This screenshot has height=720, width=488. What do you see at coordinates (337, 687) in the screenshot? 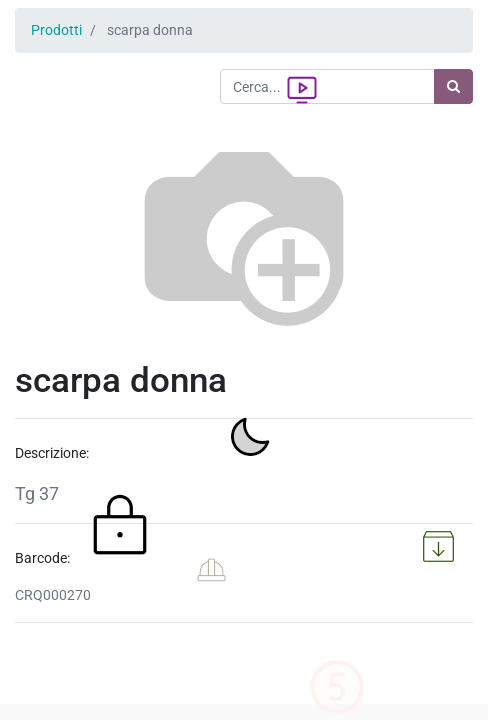
I see `indicates step five in a multi-step process` at bounding box center [337, 687].